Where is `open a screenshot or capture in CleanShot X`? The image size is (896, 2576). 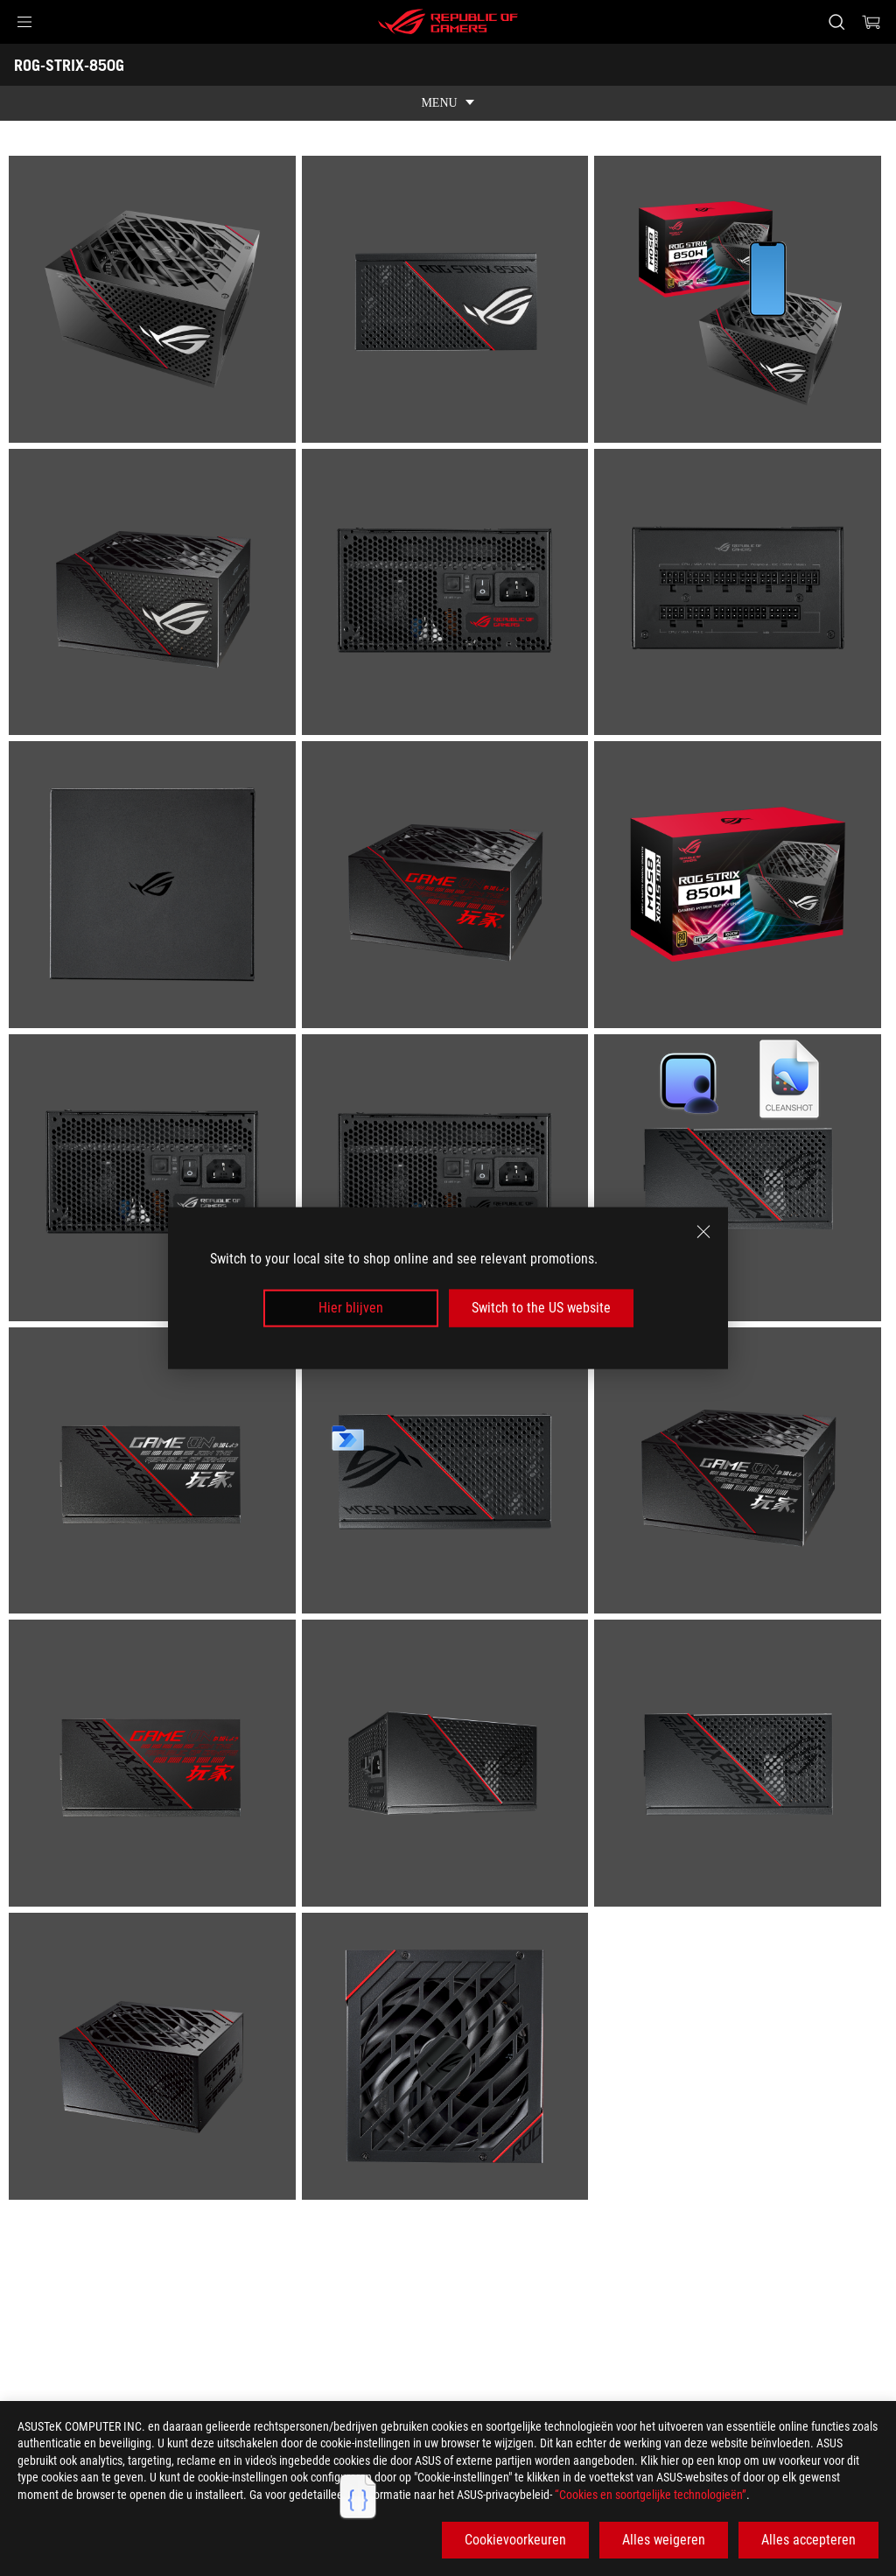 open a screenshot or capture in CleanShot X is located at coordinates (789, 1079).